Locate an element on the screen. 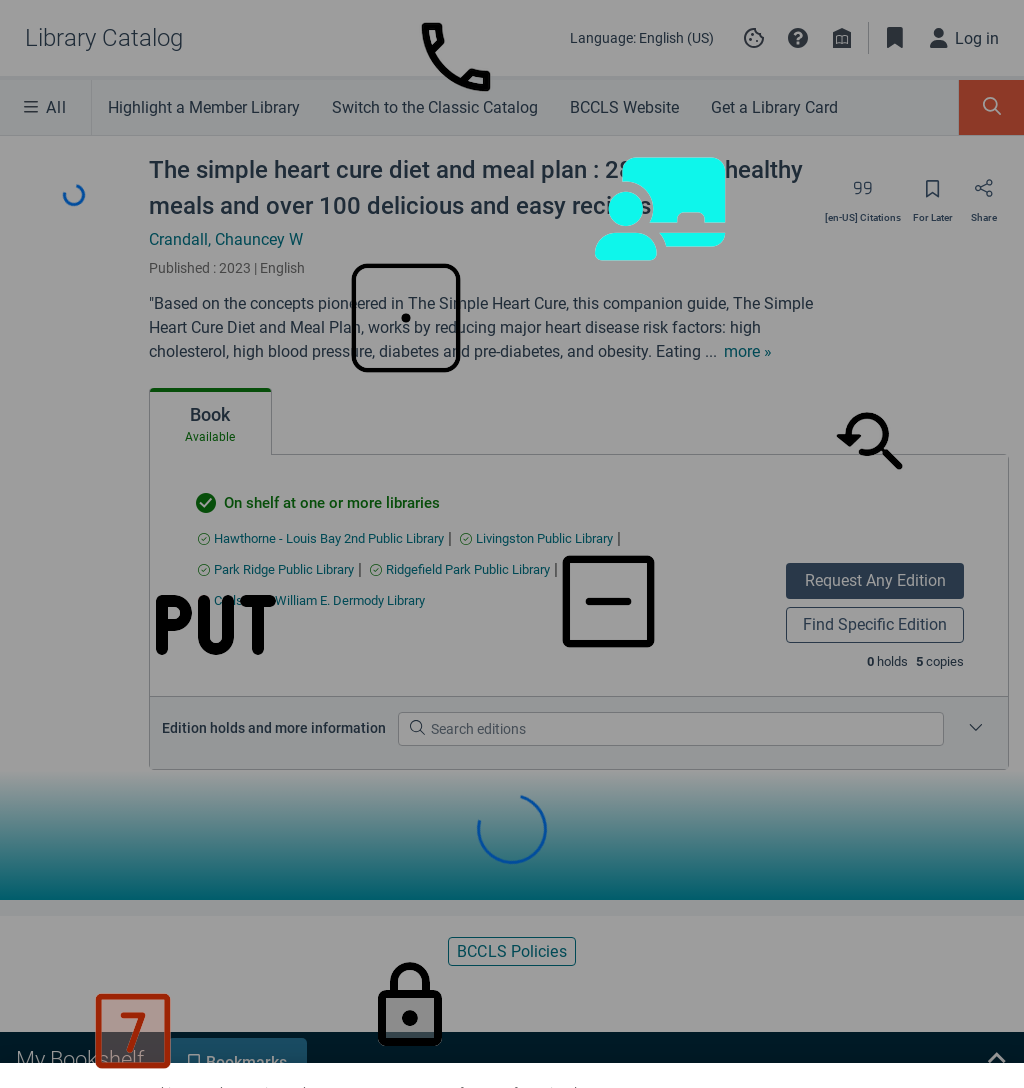 Image resolution: width=1024 pixels, height=1088 pixels. access teaching or presentation tools is located at coordinates (663, 205).